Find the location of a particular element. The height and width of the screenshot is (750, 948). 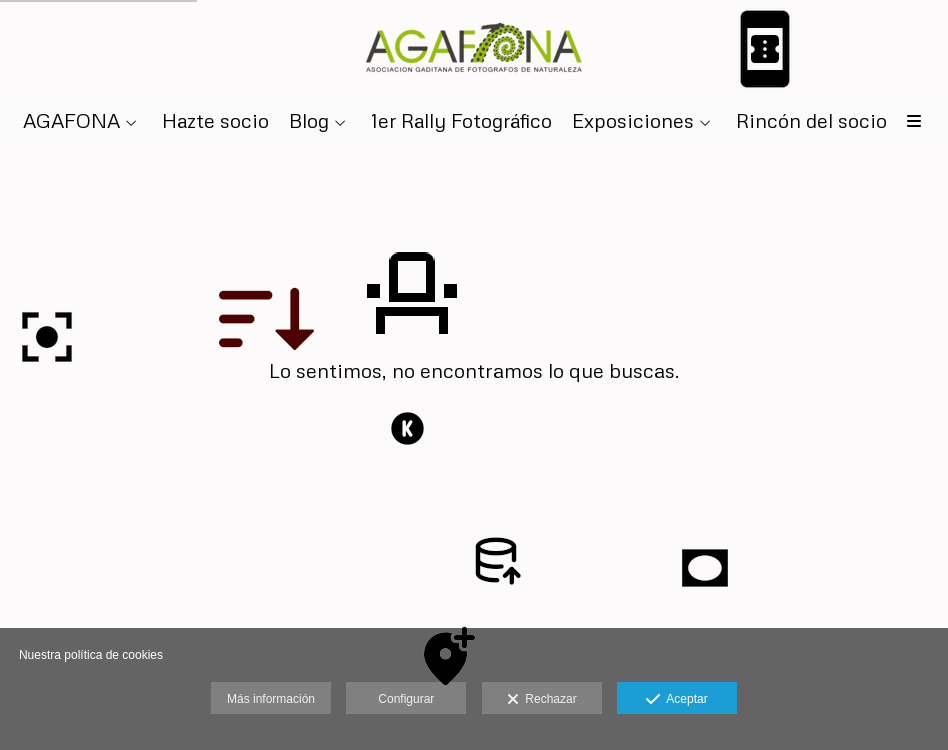

import data into database is located at coordinates (496, 560).